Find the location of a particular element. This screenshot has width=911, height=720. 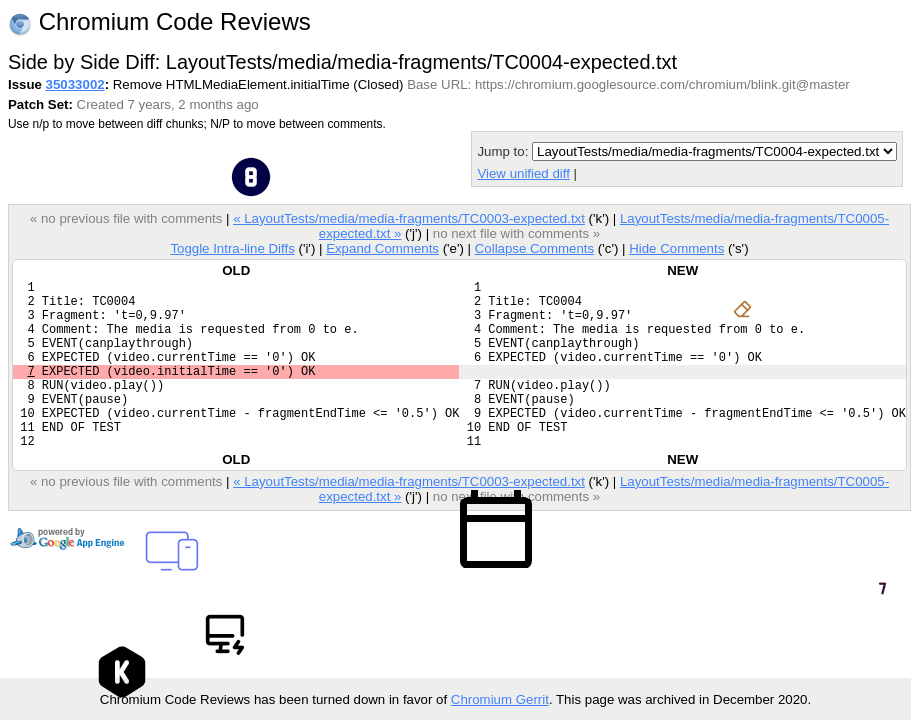

indicates a keyboard shortcut or hotkey is located at coordinates (122, 672).